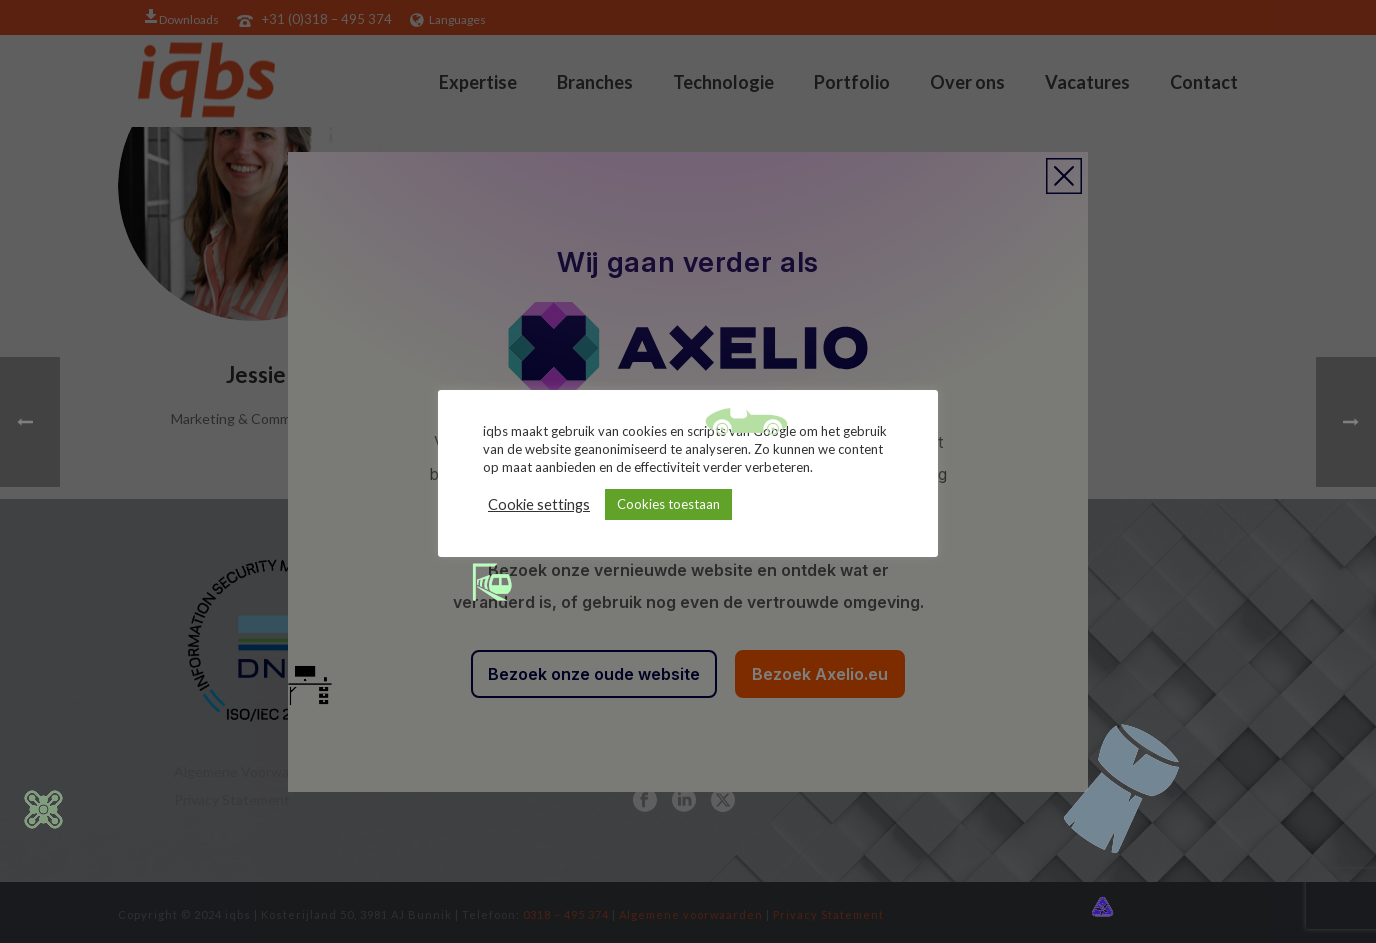 The width and height of the screenshot is (1376, 943). I want to click on view subway or metro transit options, so click(492, 582).